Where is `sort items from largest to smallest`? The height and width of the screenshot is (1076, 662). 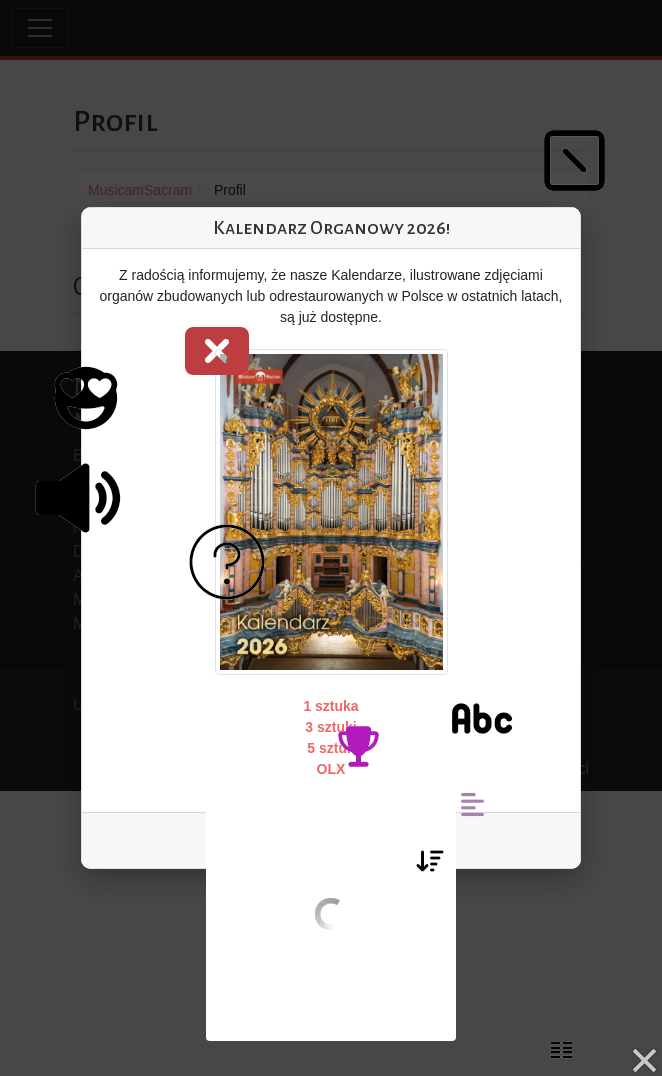 sort items from largest to smallest is located at coordinates (430, 861).